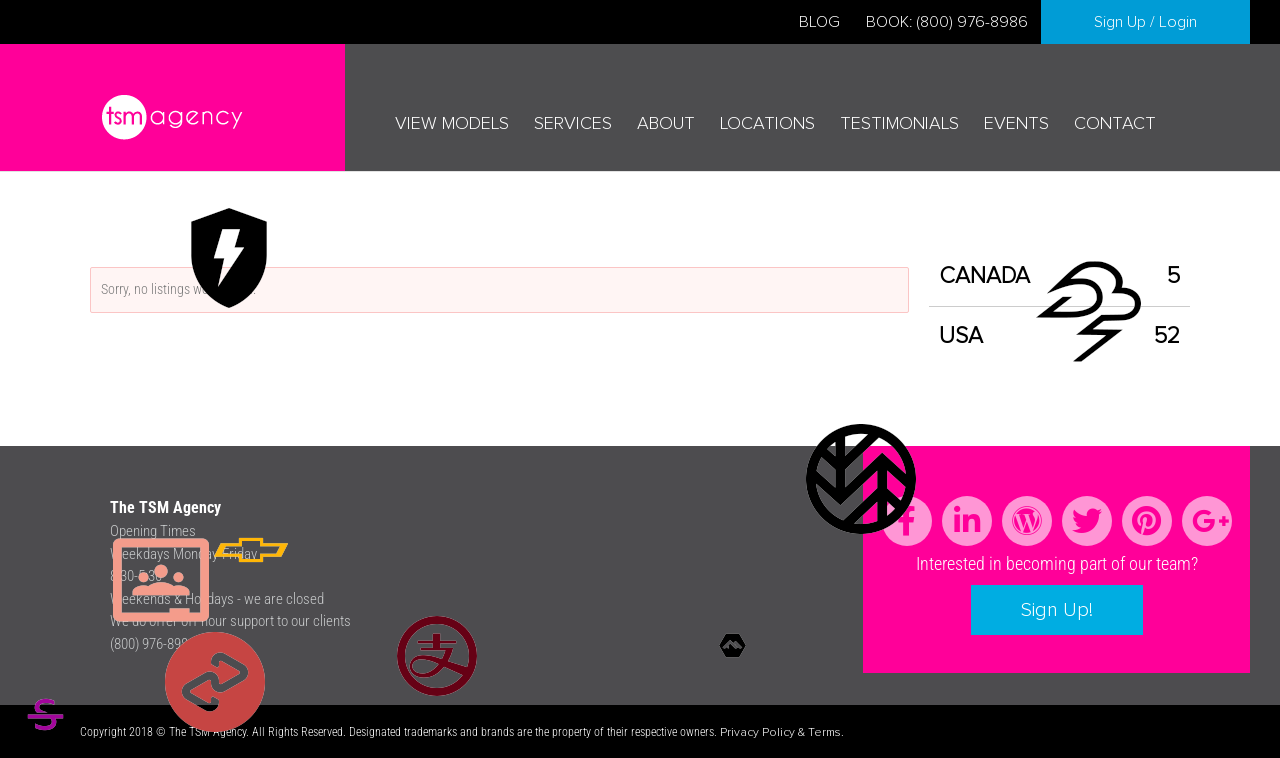  Describe the element at coordinates (1088, 311) in the screenshot. I see `apache storm logo` at that location.